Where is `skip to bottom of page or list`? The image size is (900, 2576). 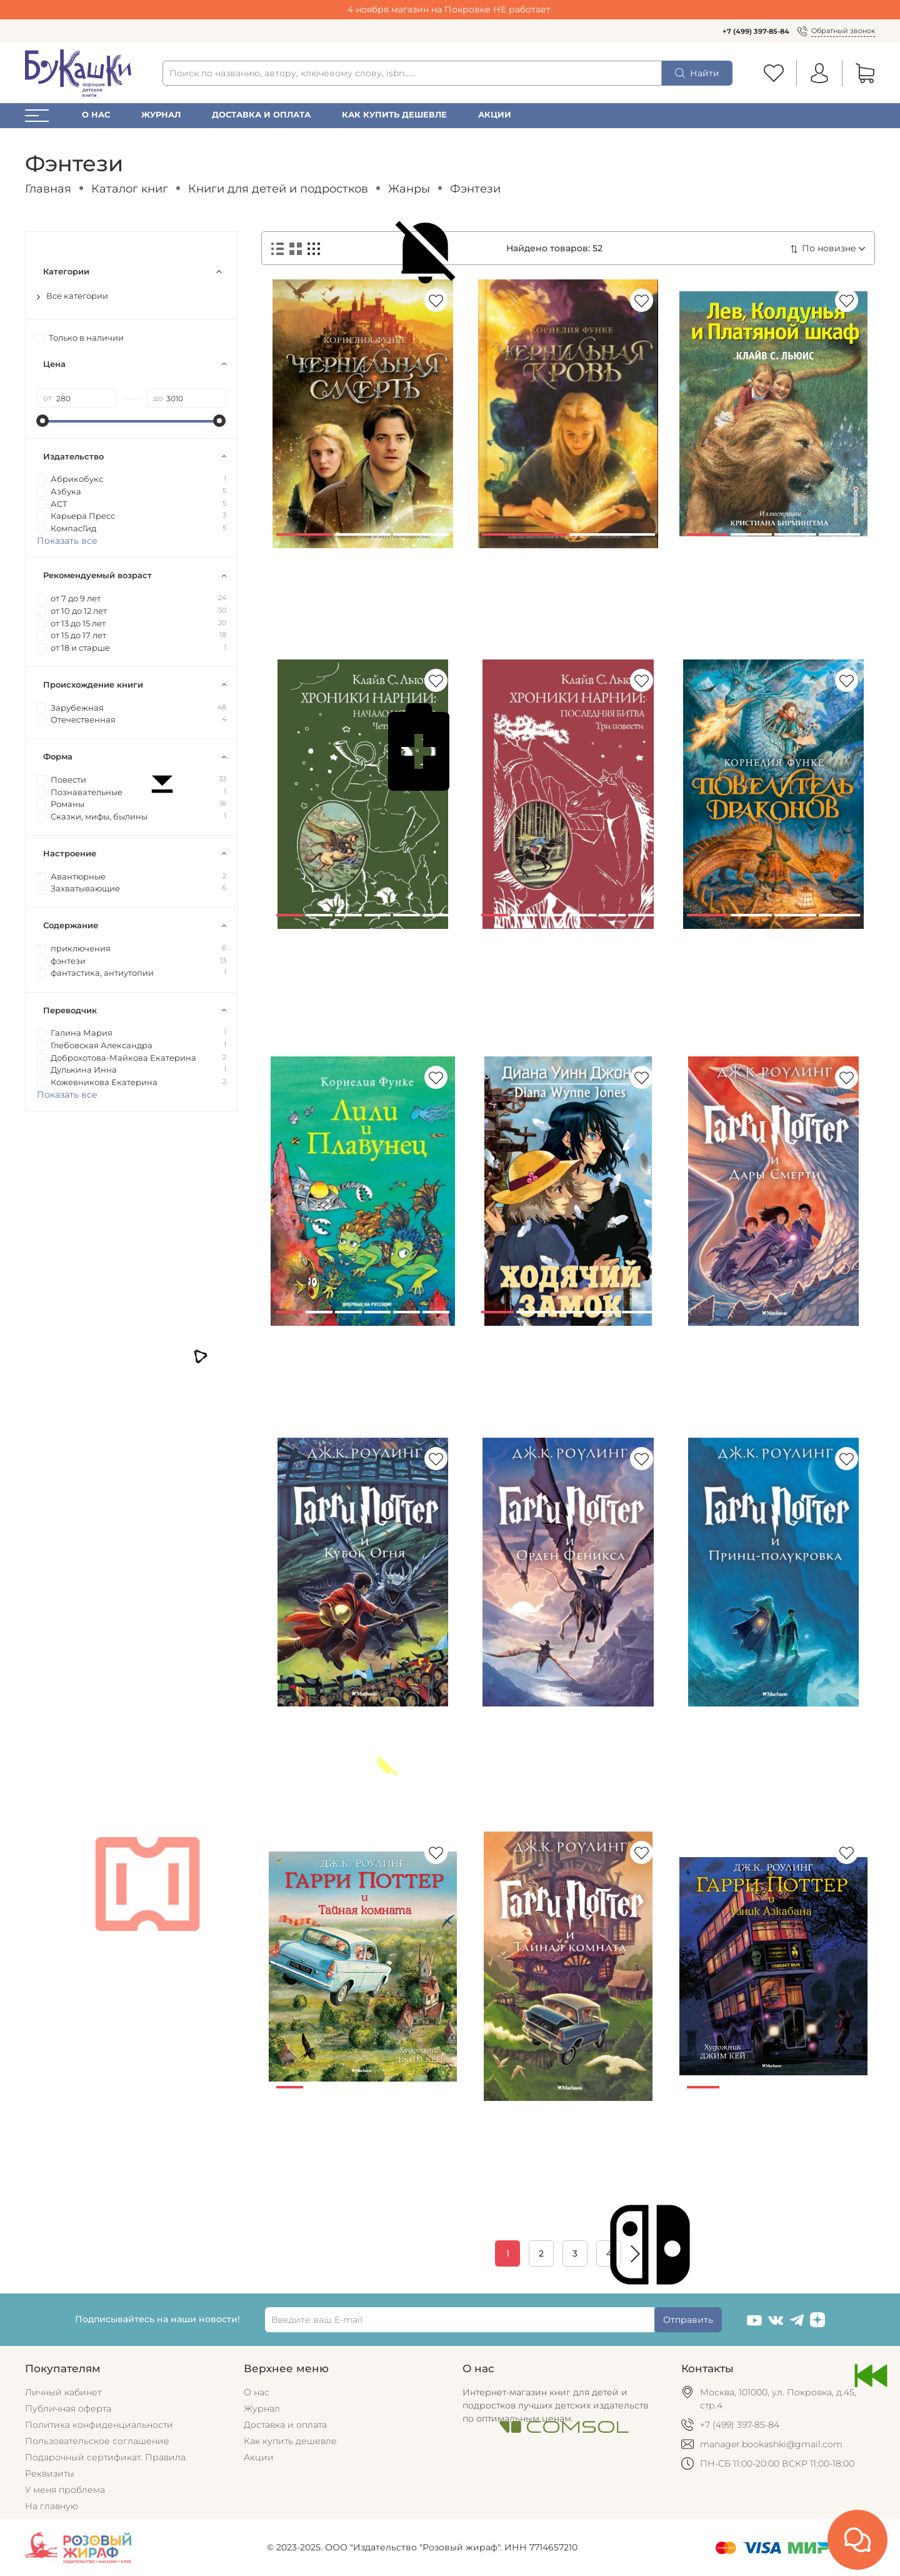
skip to bottom of page or list is located at coordinates (162, 784).